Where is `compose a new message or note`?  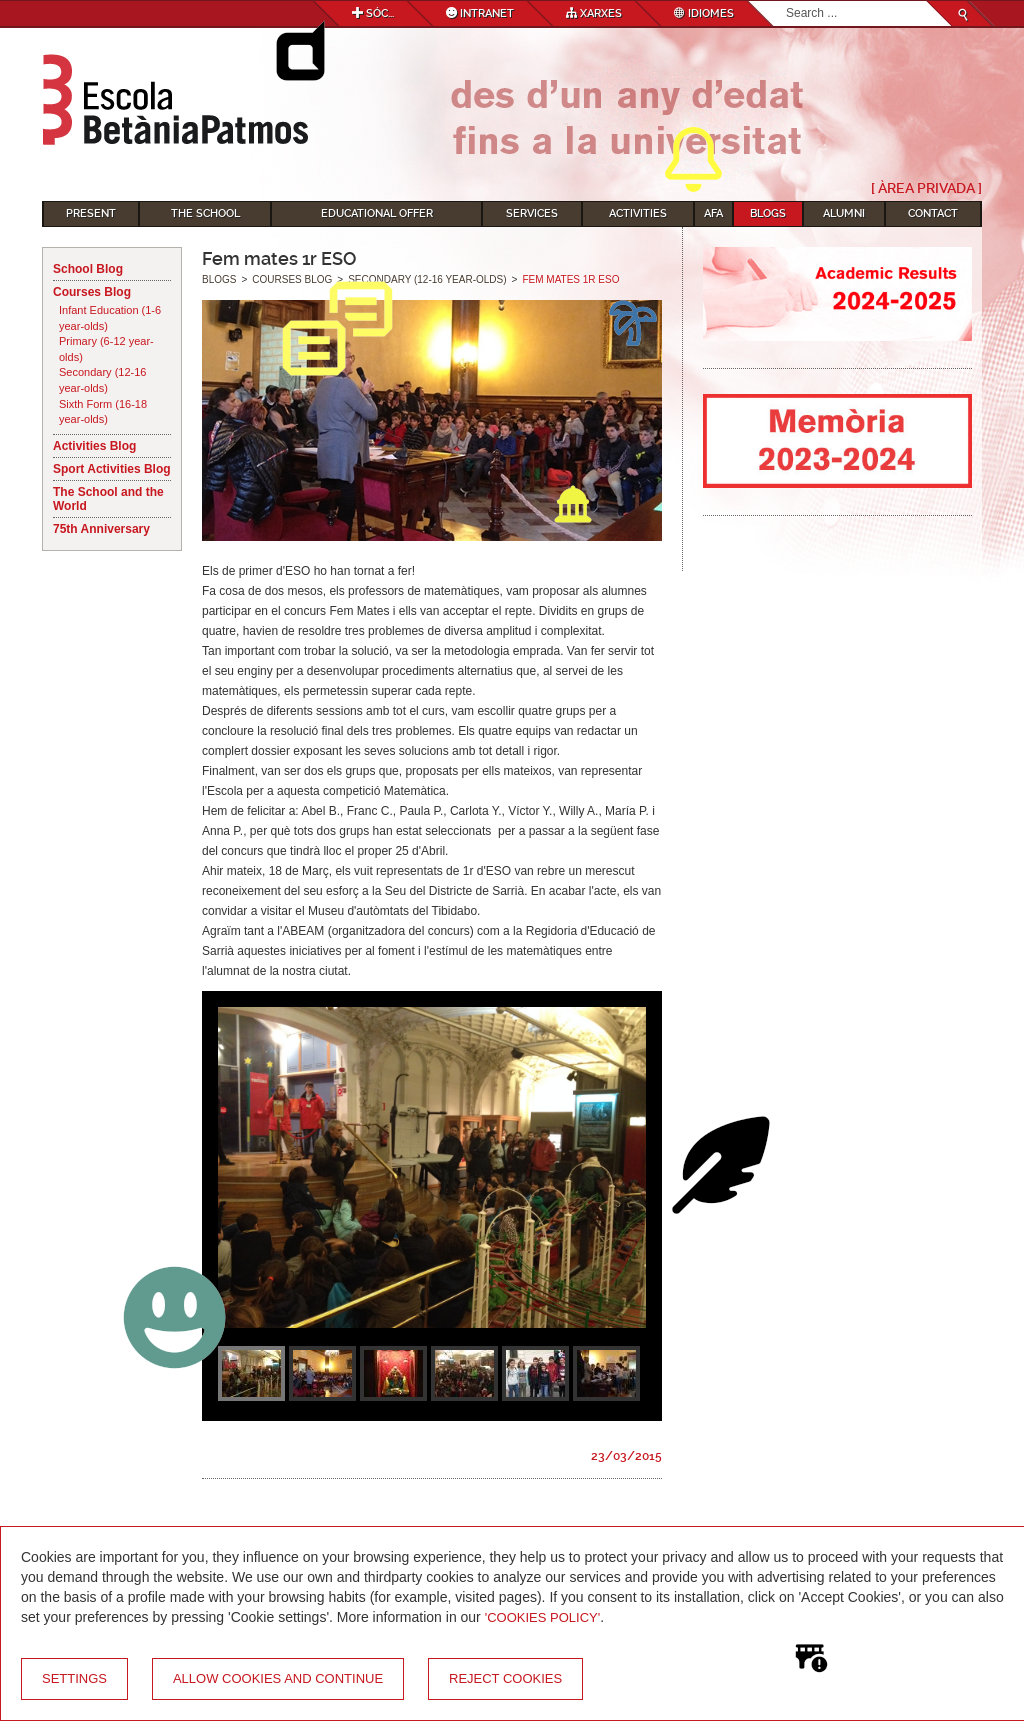 compose a new message or note is located at coordinates (720, 1166).